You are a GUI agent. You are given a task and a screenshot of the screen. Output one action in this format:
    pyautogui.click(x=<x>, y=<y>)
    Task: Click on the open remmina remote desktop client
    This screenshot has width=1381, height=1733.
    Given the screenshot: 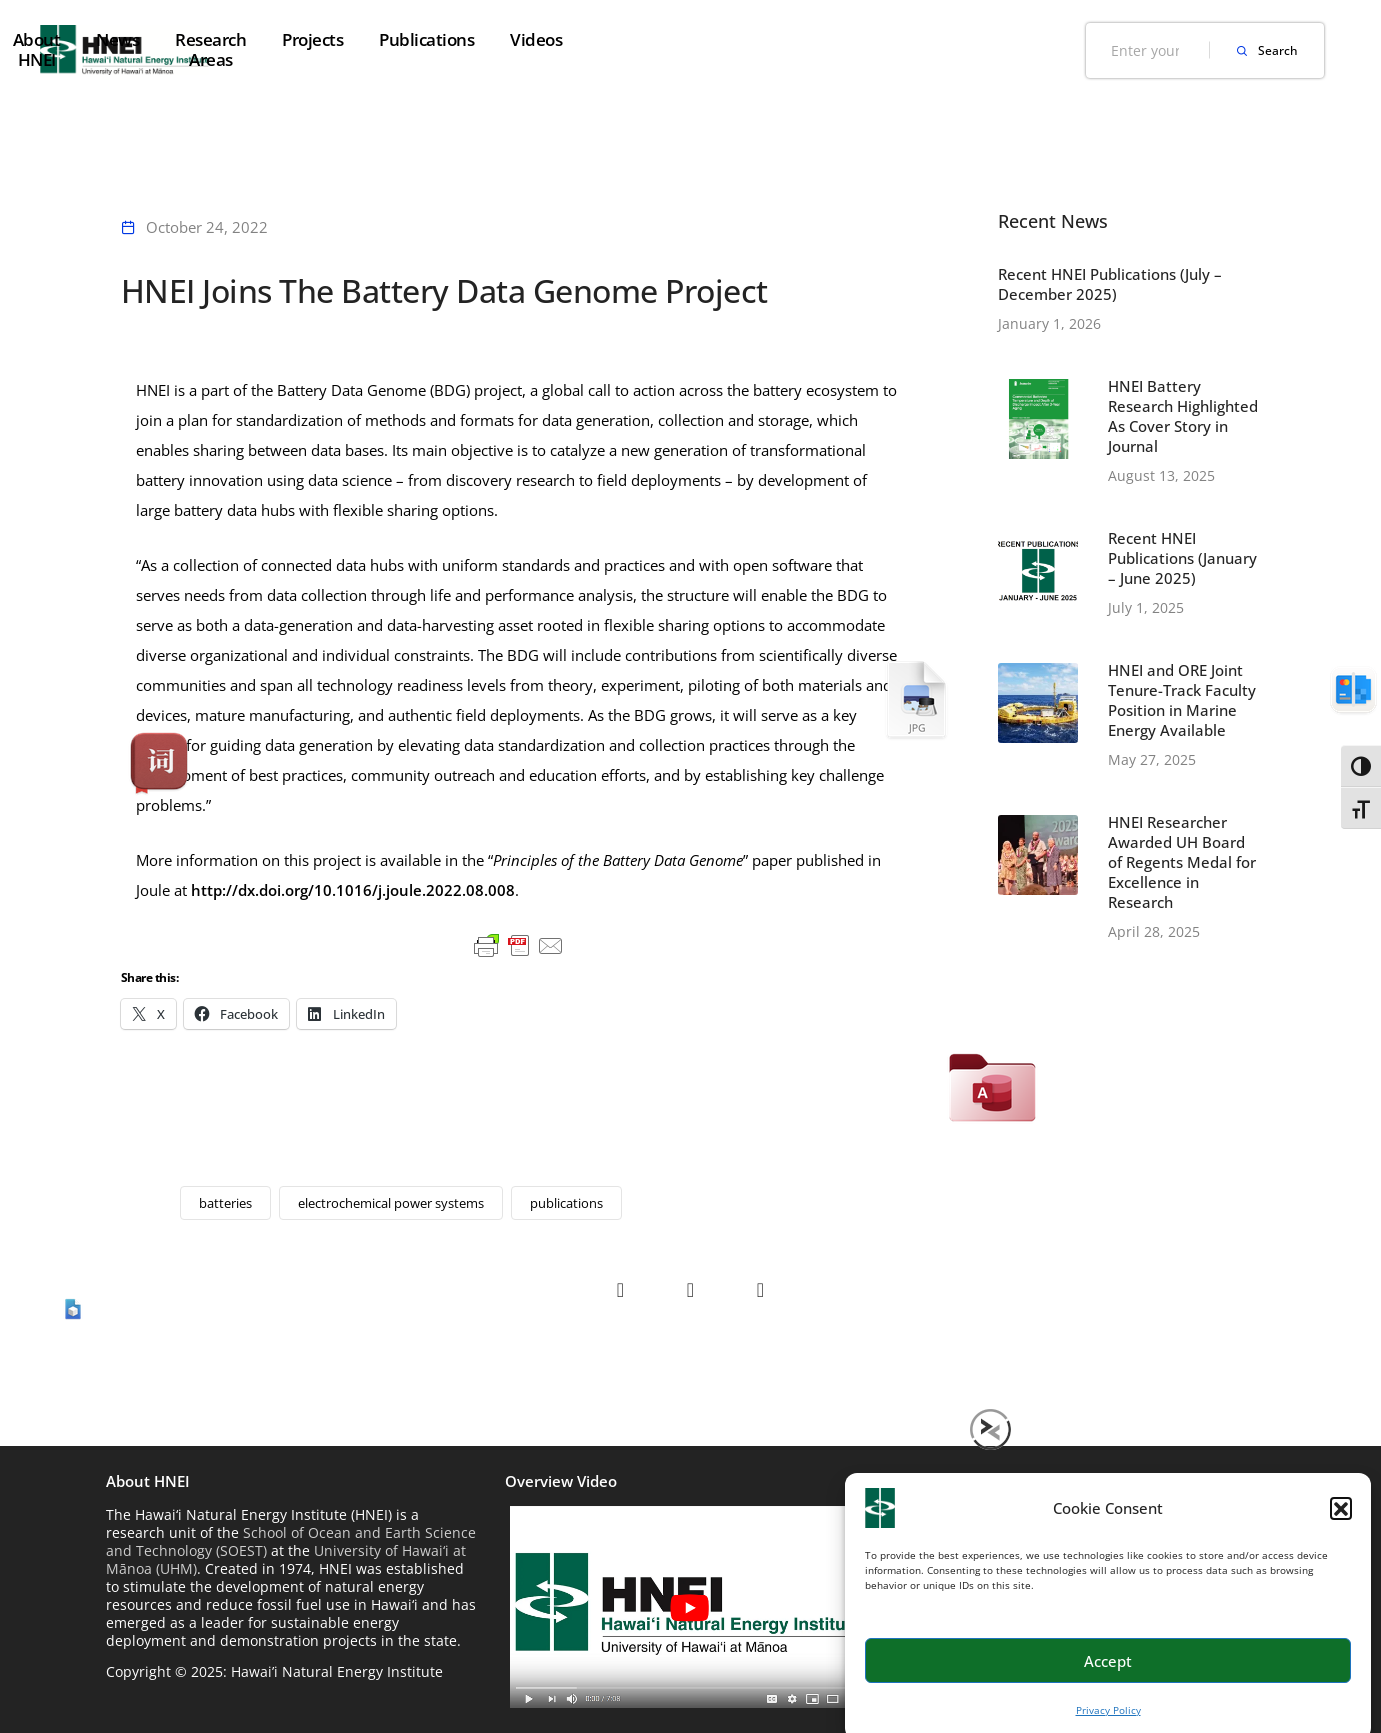 What is the action you would take?
    pyautogui.click(x=990, y=1429)
    